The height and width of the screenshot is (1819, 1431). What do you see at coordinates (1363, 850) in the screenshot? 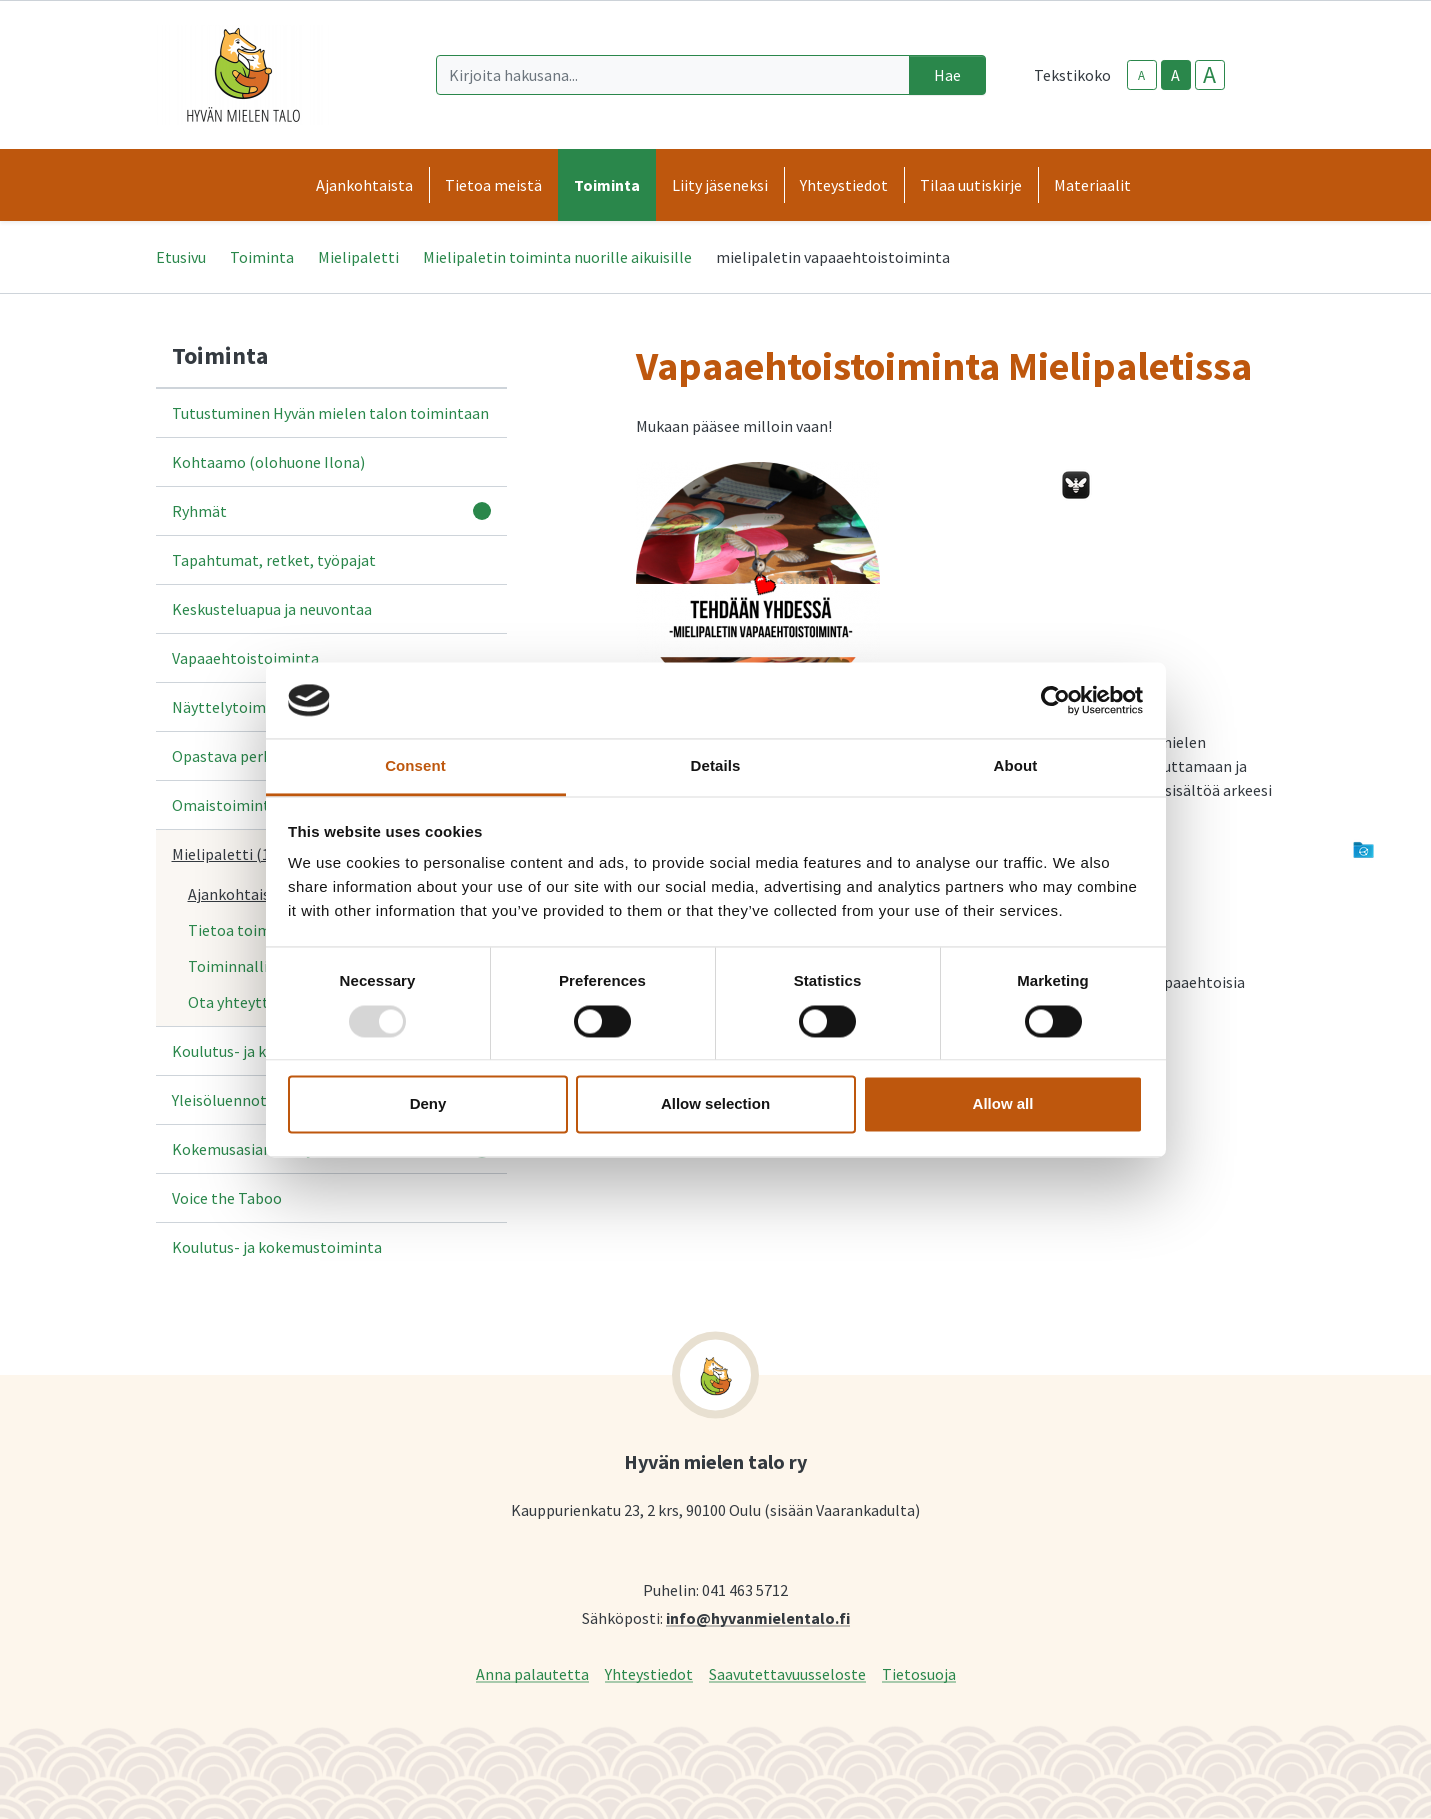
I see `open syncthing sync folder` at bounding box center [1363, 850].